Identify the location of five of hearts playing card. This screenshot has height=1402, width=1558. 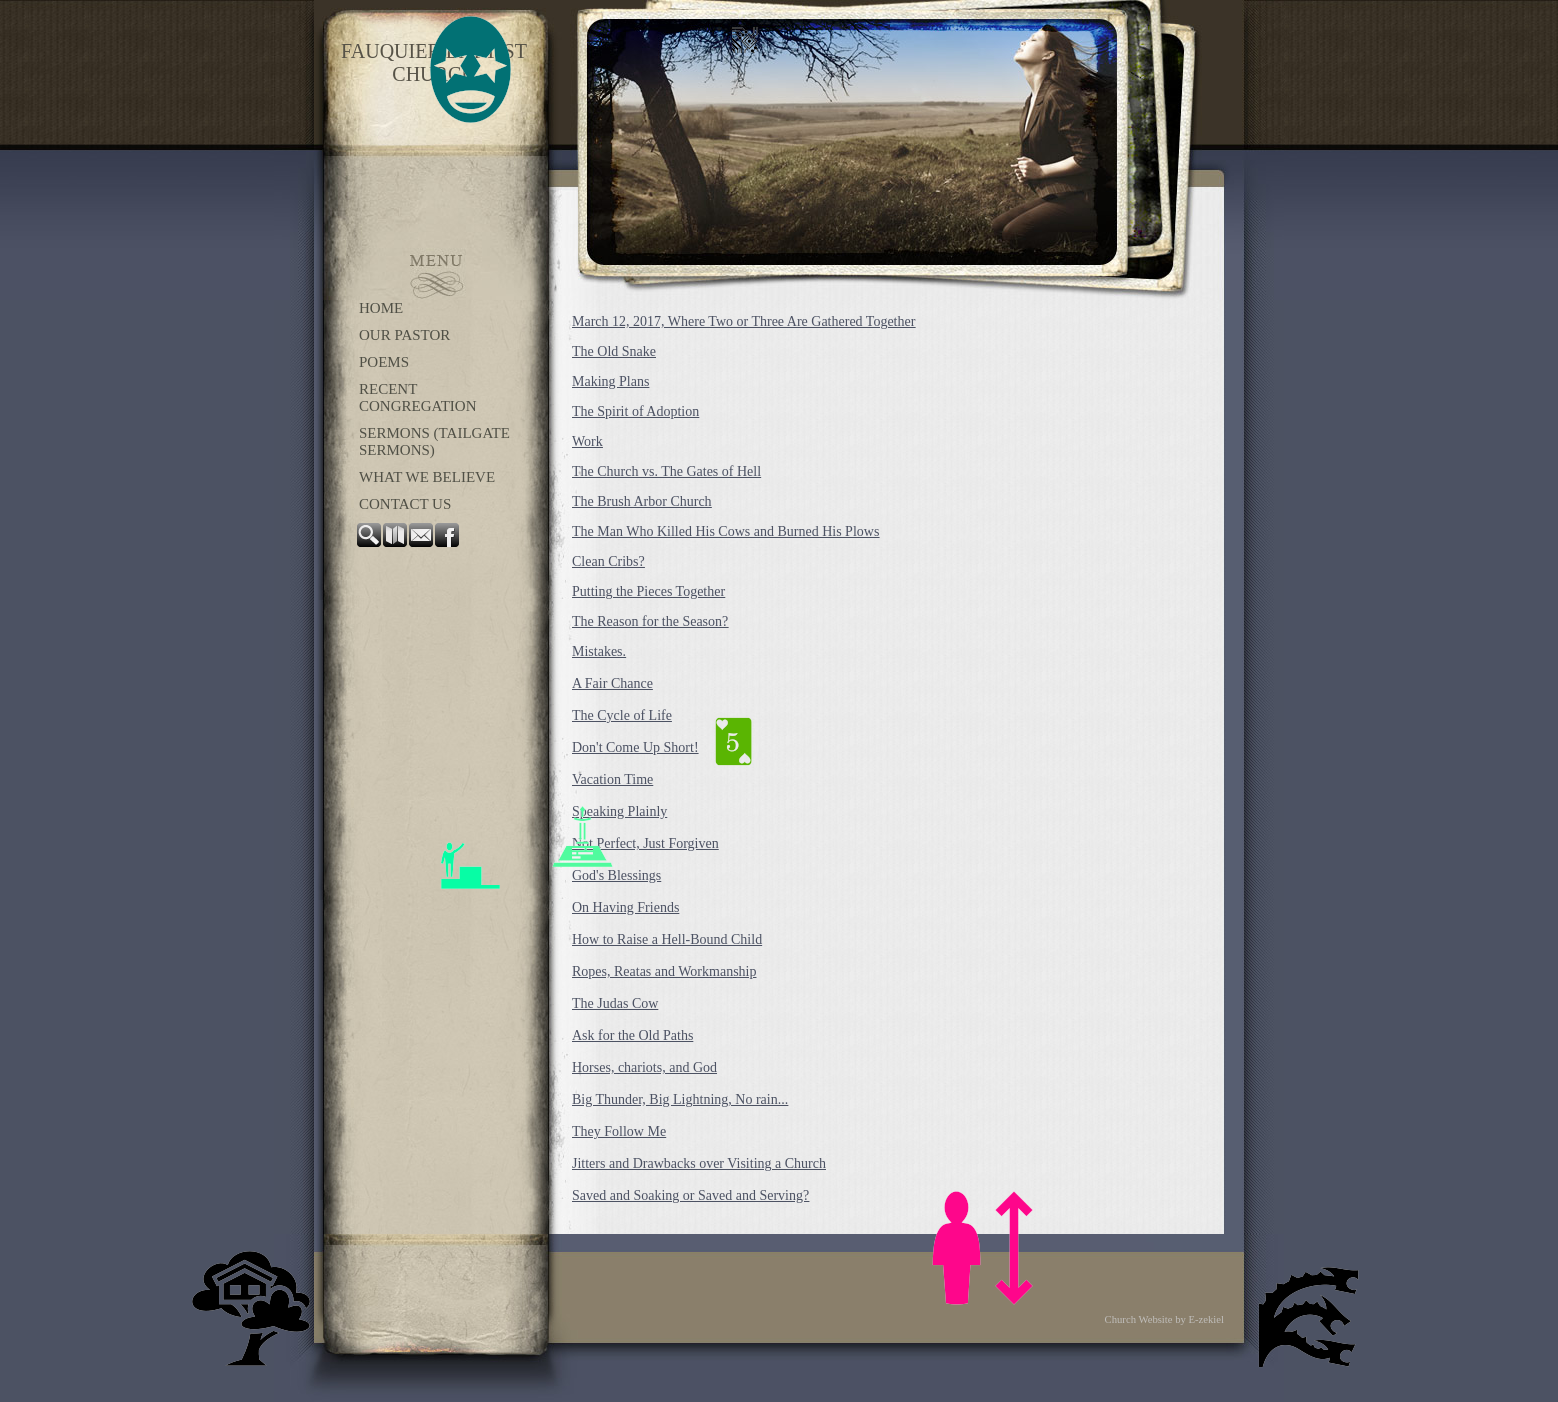
(733, 741).